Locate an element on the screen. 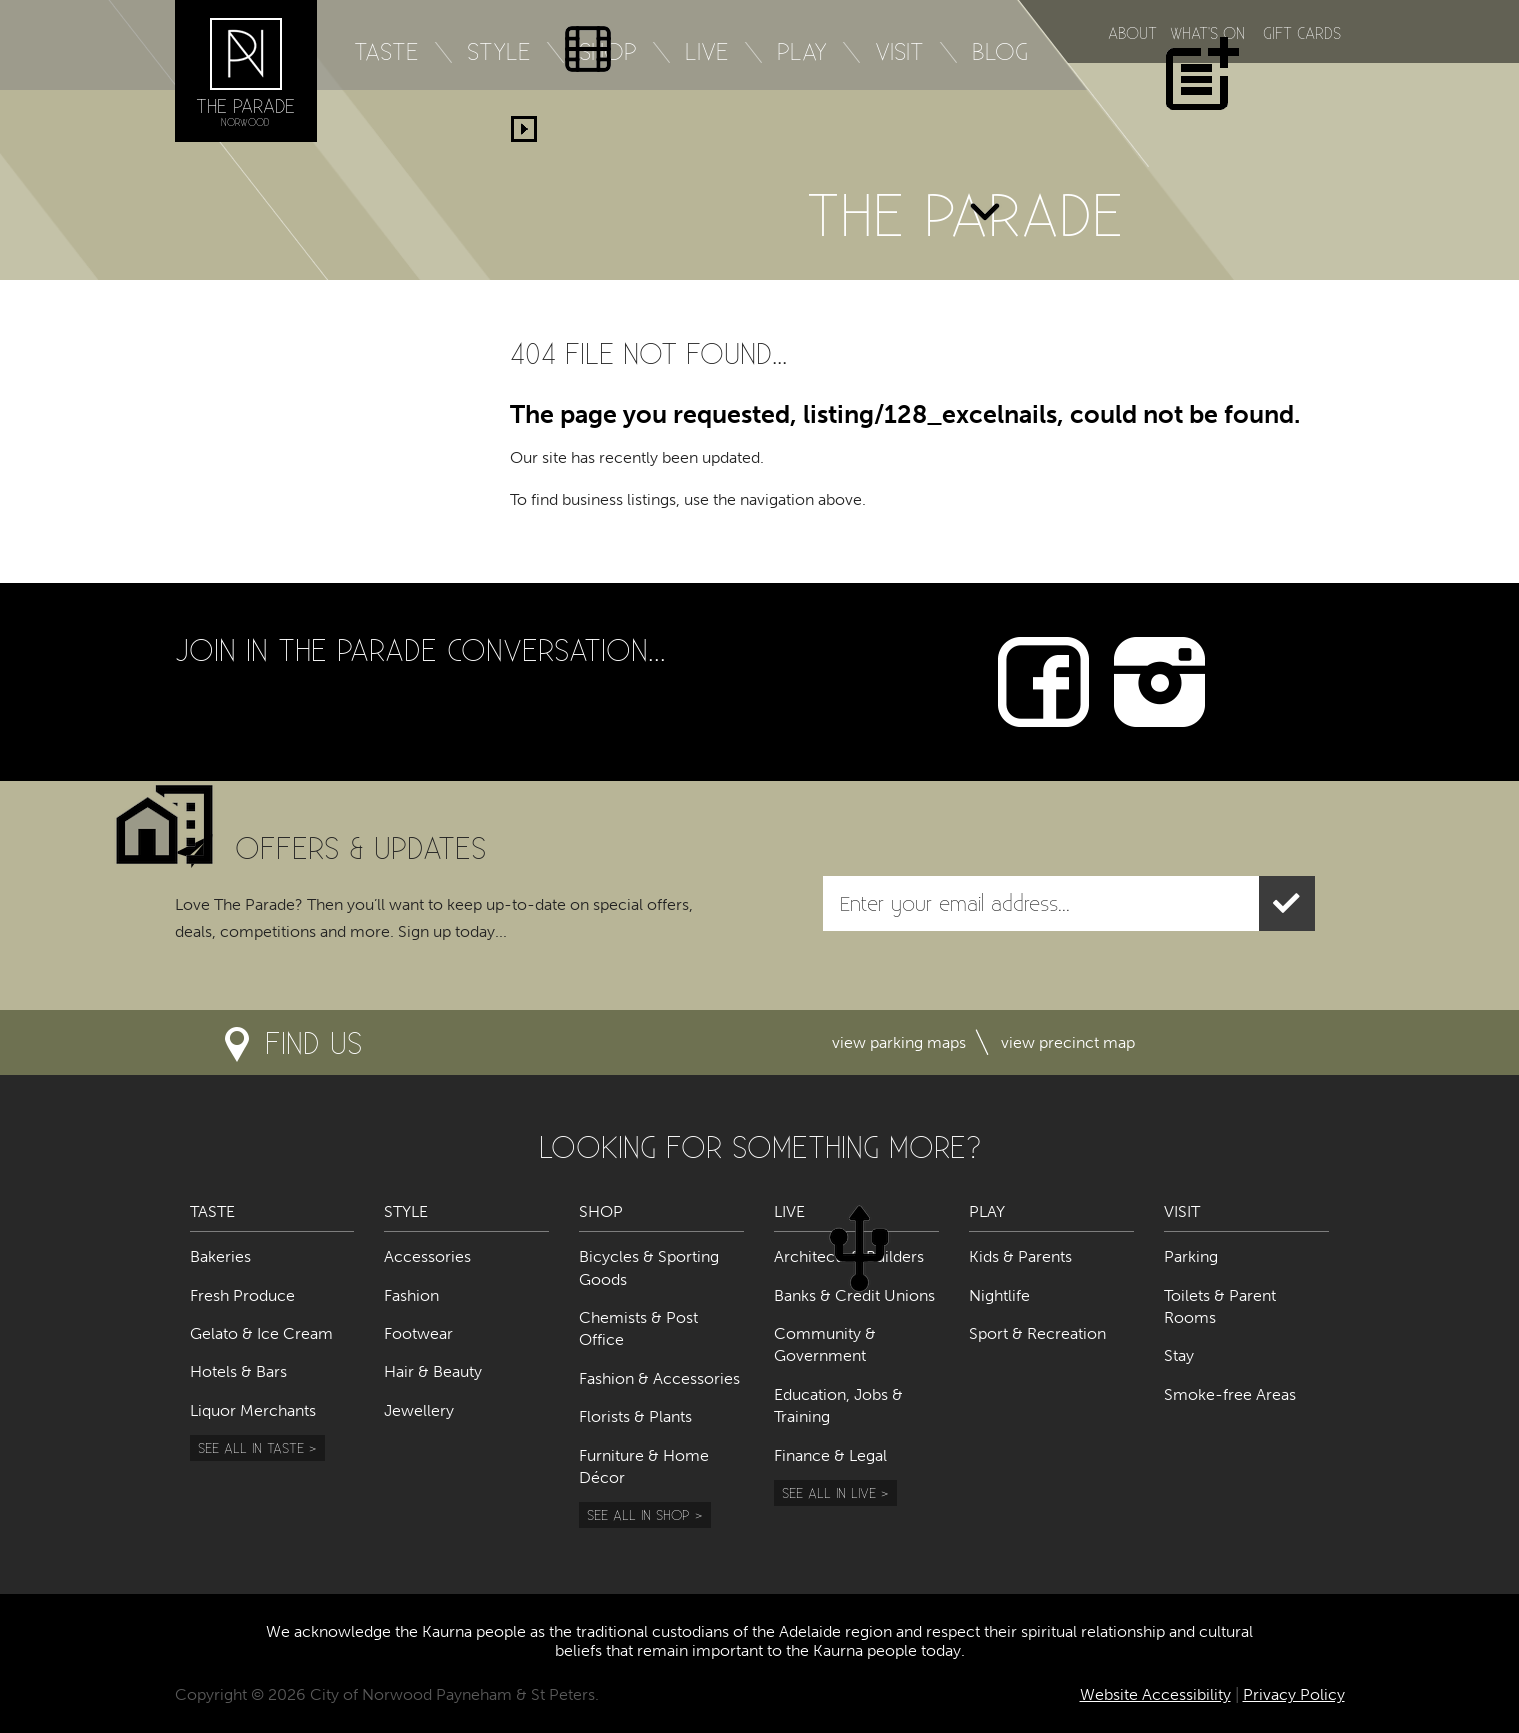 The height and width of the screenshot is (1733, 1519). start a slideshow presentation is located at coordinates (524, 129).